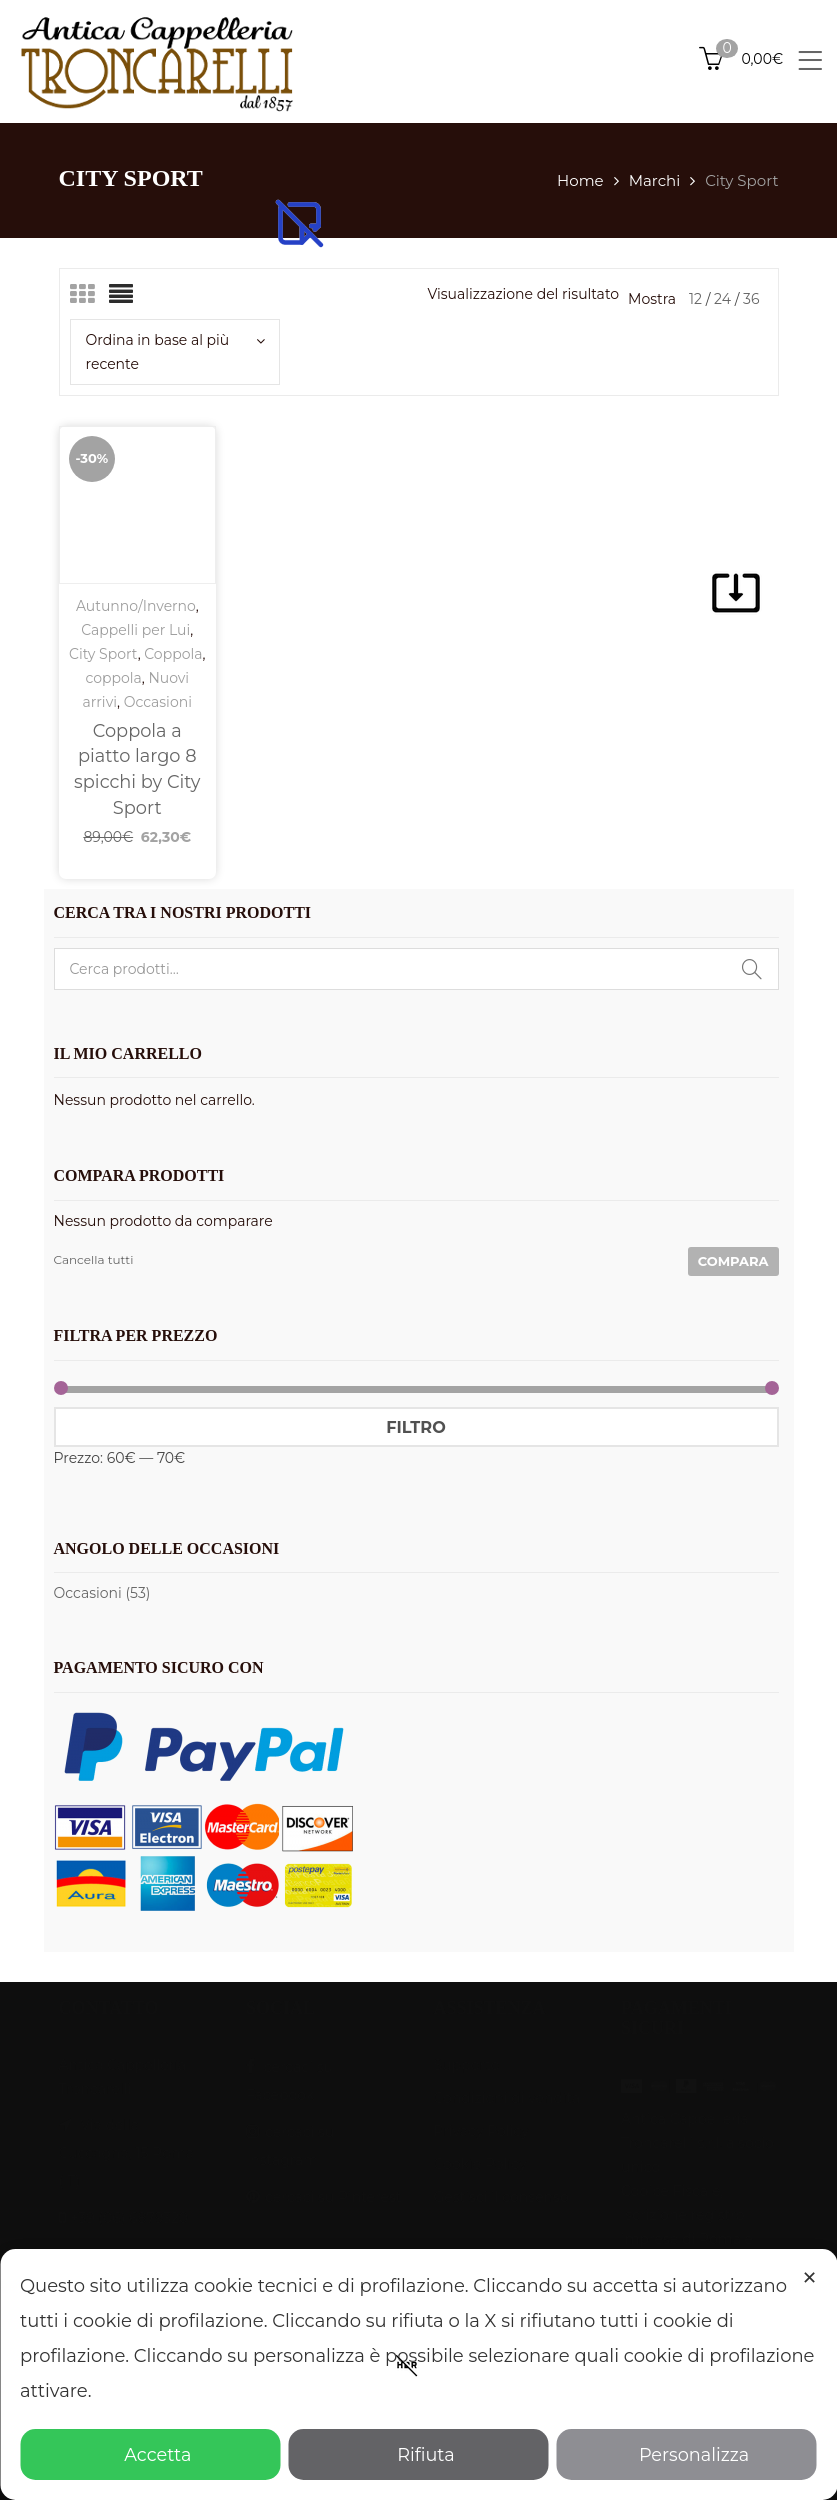 Image resolution: width=837 pixels, height=2500 pixels. I want to click on download a system update, so click(736, 593).